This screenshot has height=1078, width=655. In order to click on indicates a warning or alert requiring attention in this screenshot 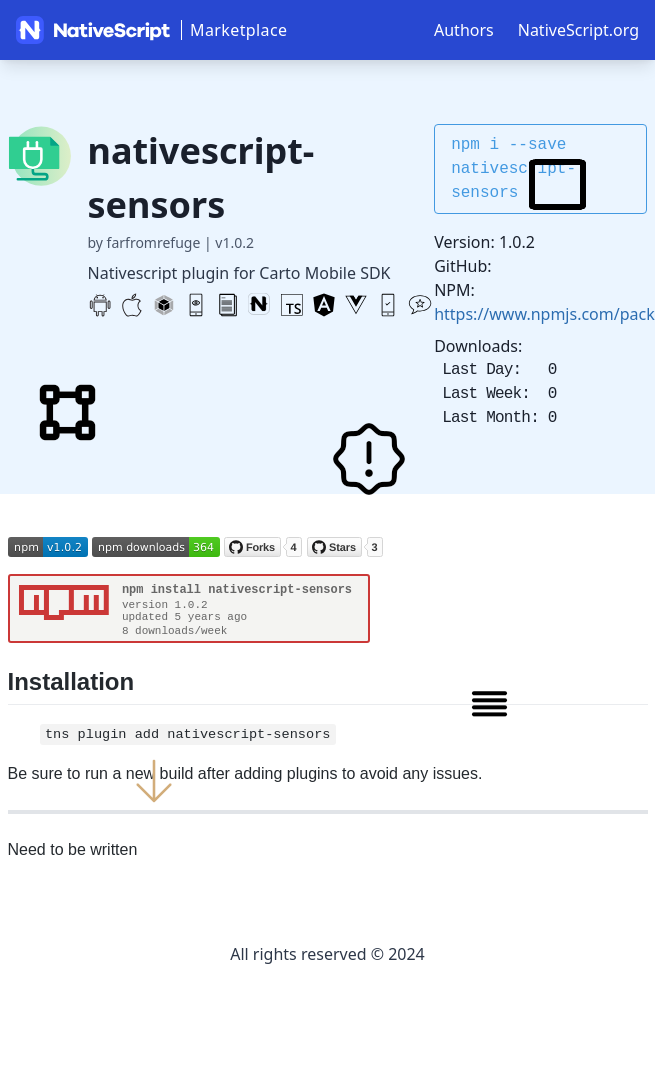, I will do `click(369, 459)`.